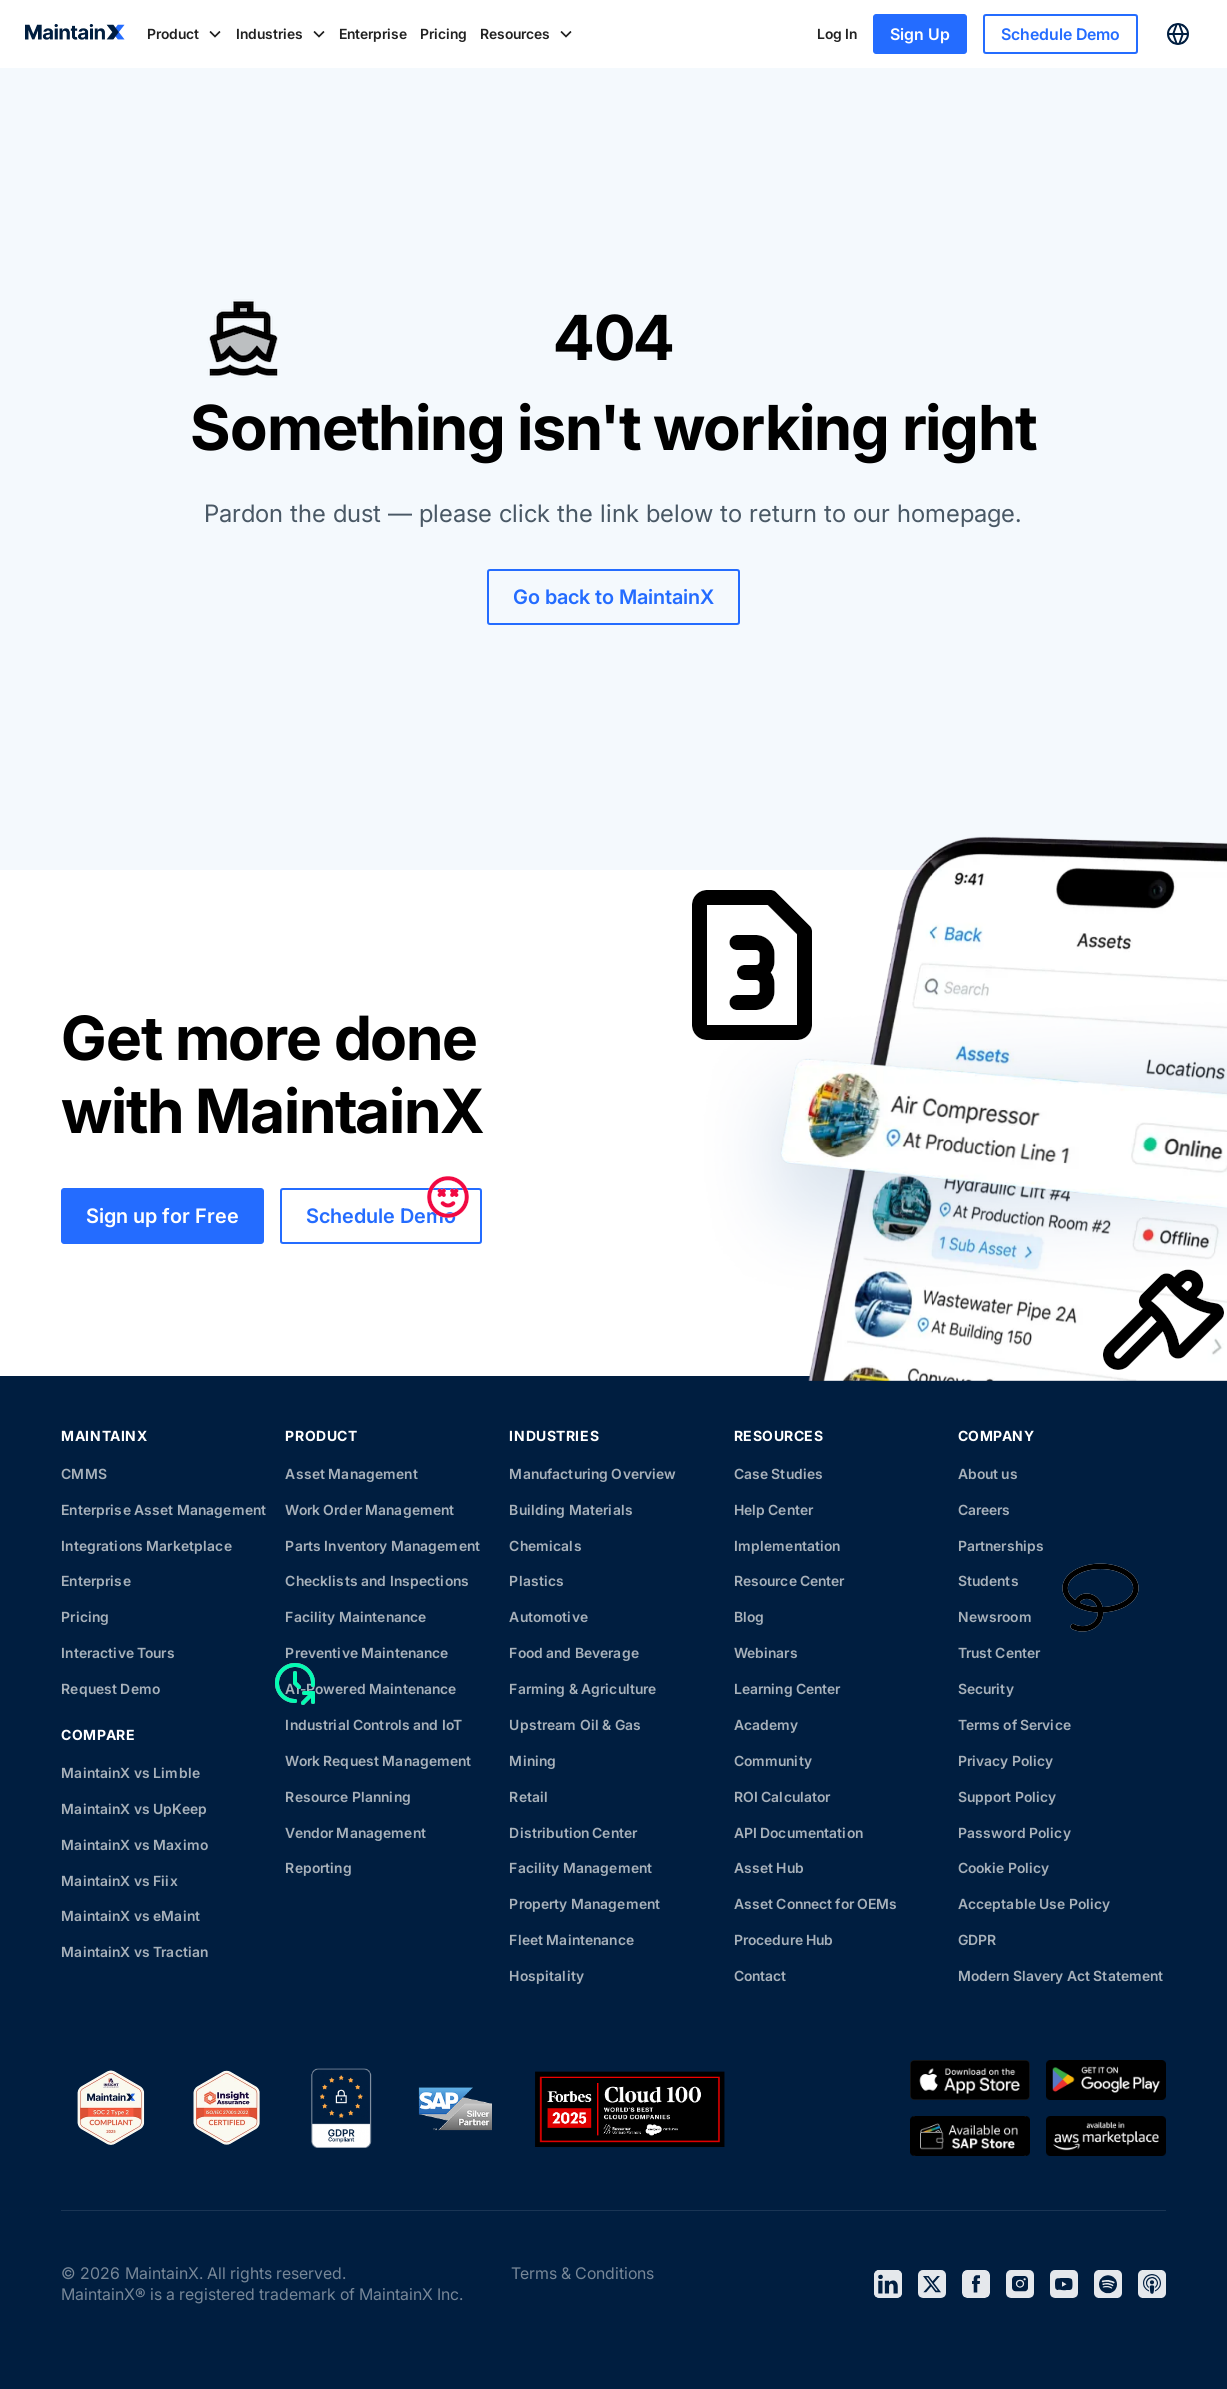 This screenshot has width=1227, height=2389. What do you see at coordinates (448, 1197) in the screenshot?
I see `indicates a dizzy or dazed state` at bounding box center [448, 1197].